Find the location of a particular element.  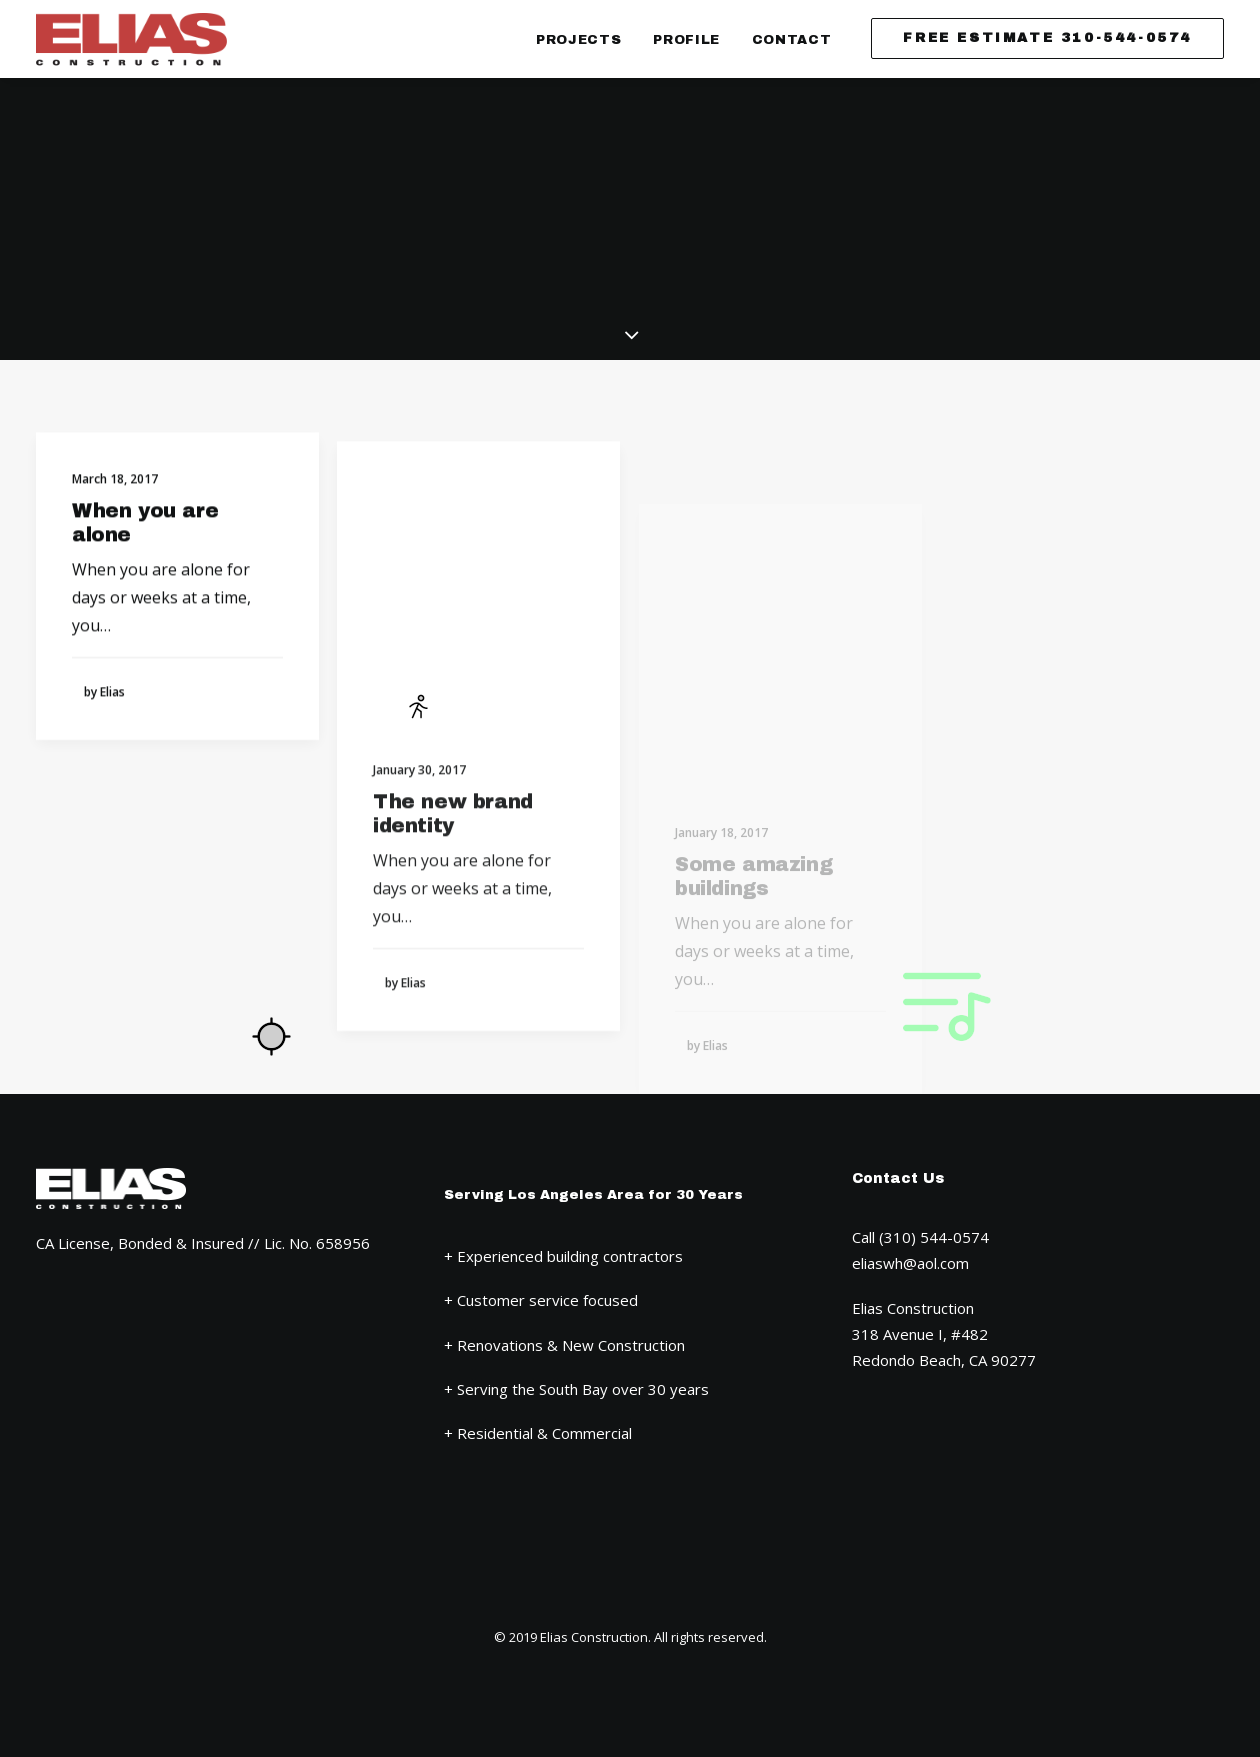

access current location is located at coordinates (271, 1036).